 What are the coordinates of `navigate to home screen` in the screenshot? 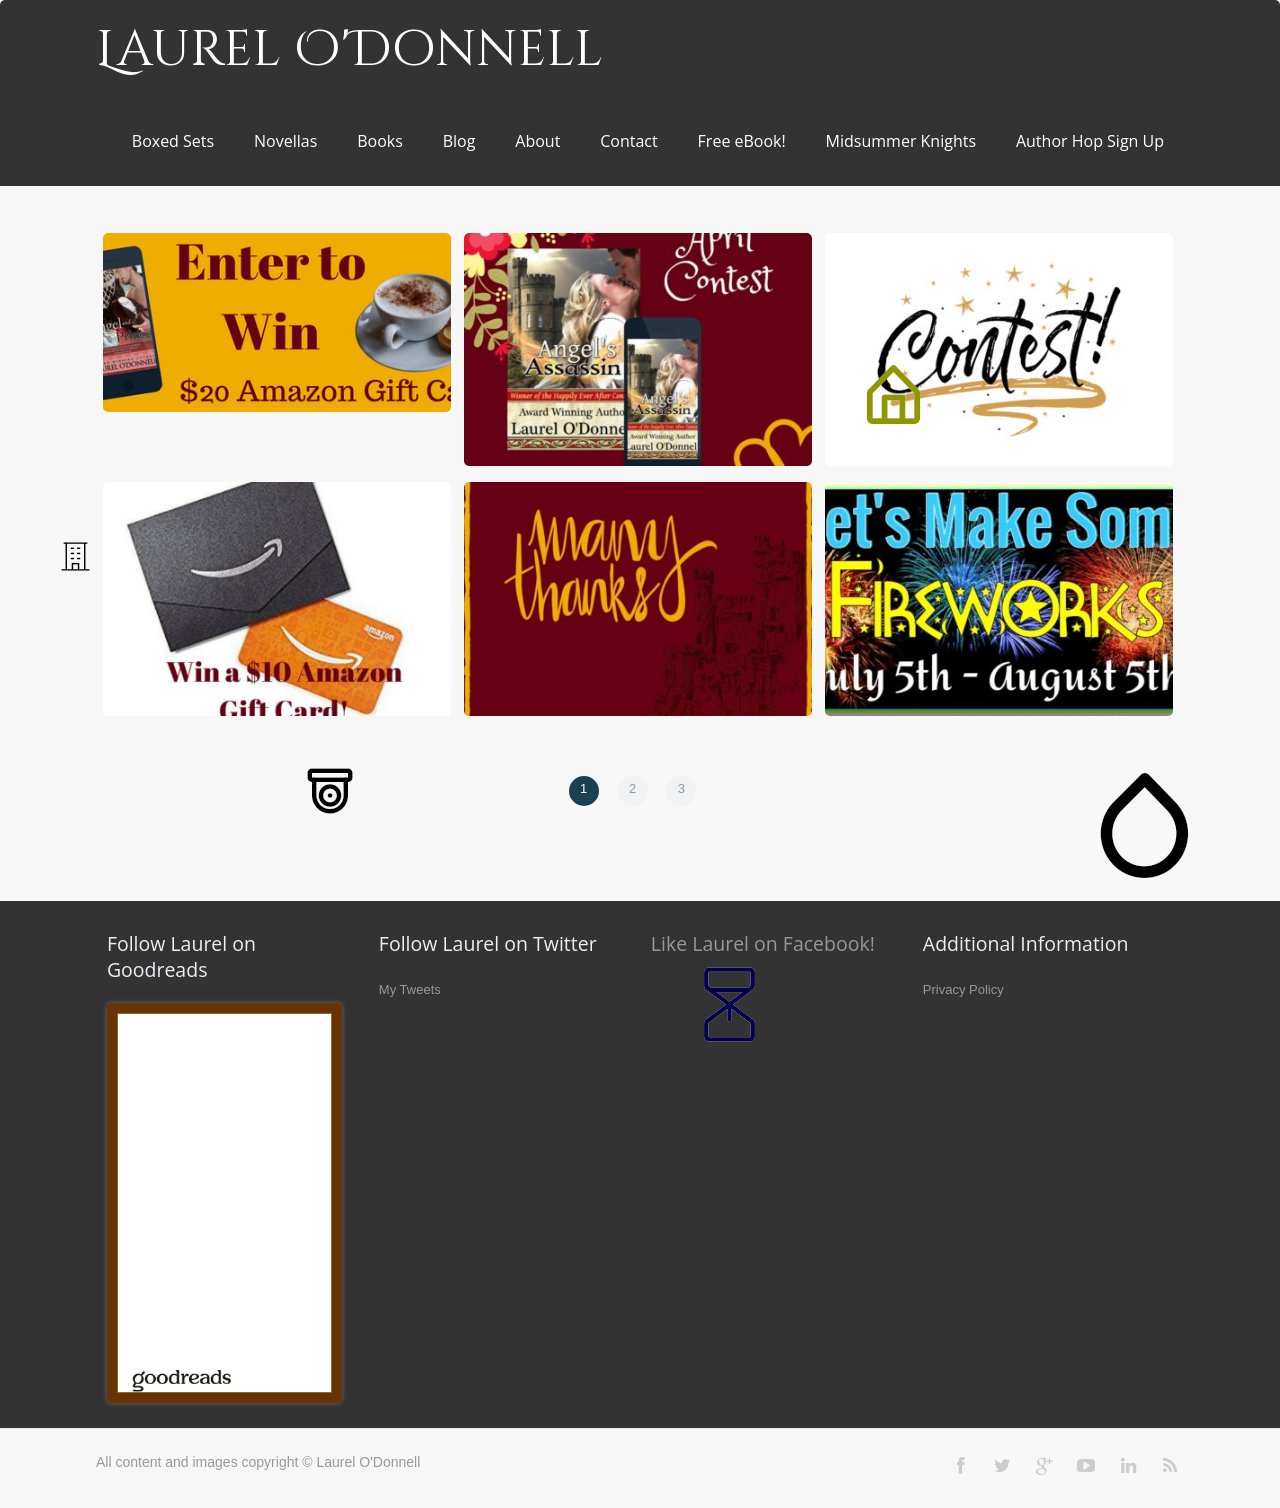 It's located at (893, 394).